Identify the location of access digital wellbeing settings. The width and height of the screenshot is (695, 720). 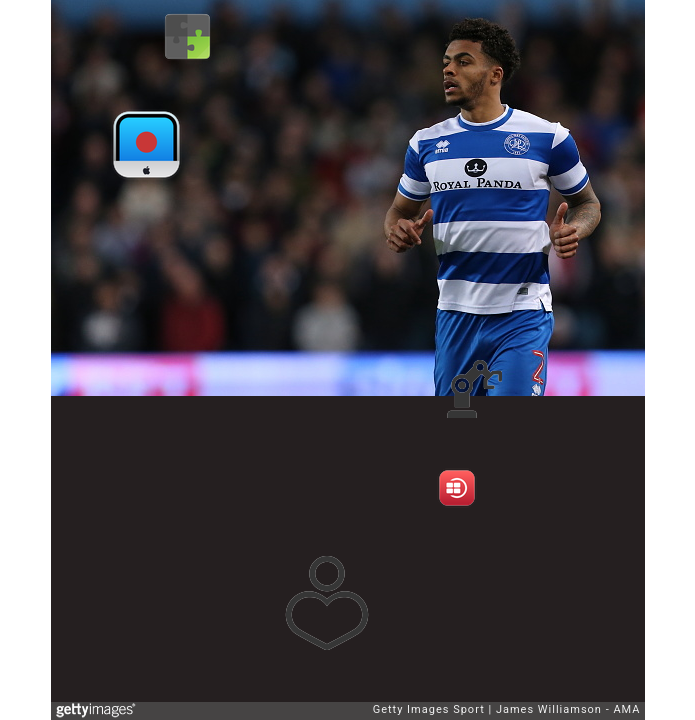
(327, 603).